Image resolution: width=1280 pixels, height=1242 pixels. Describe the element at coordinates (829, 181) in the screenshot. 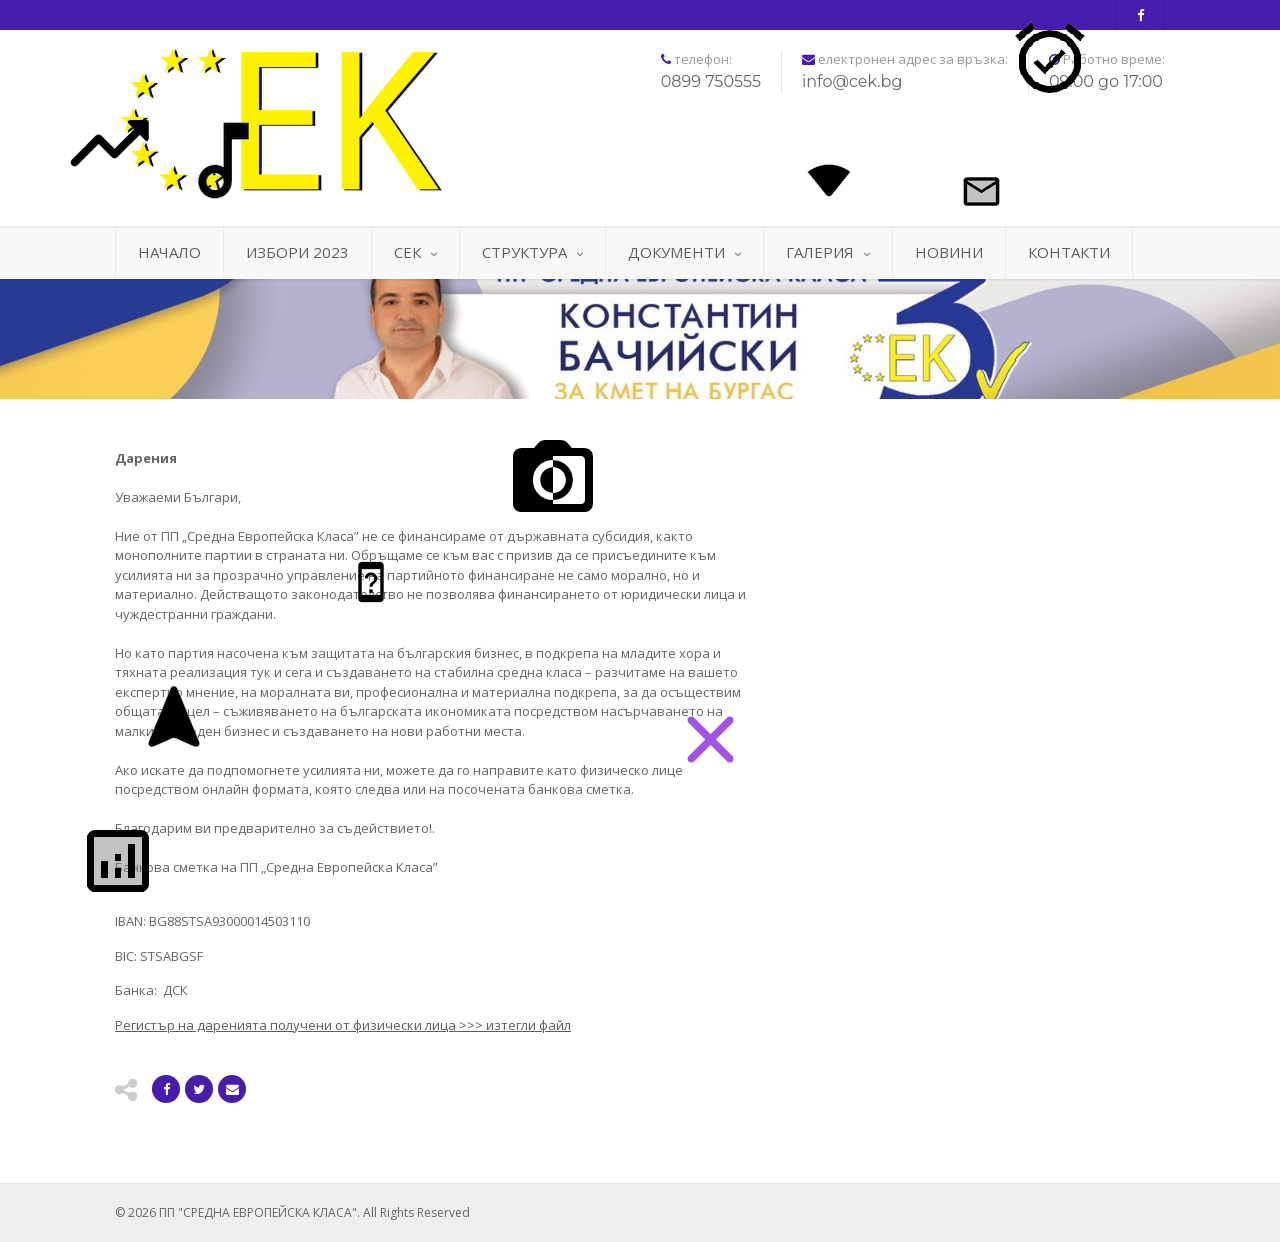

I see `indicates full wifi signal strength` at that location.